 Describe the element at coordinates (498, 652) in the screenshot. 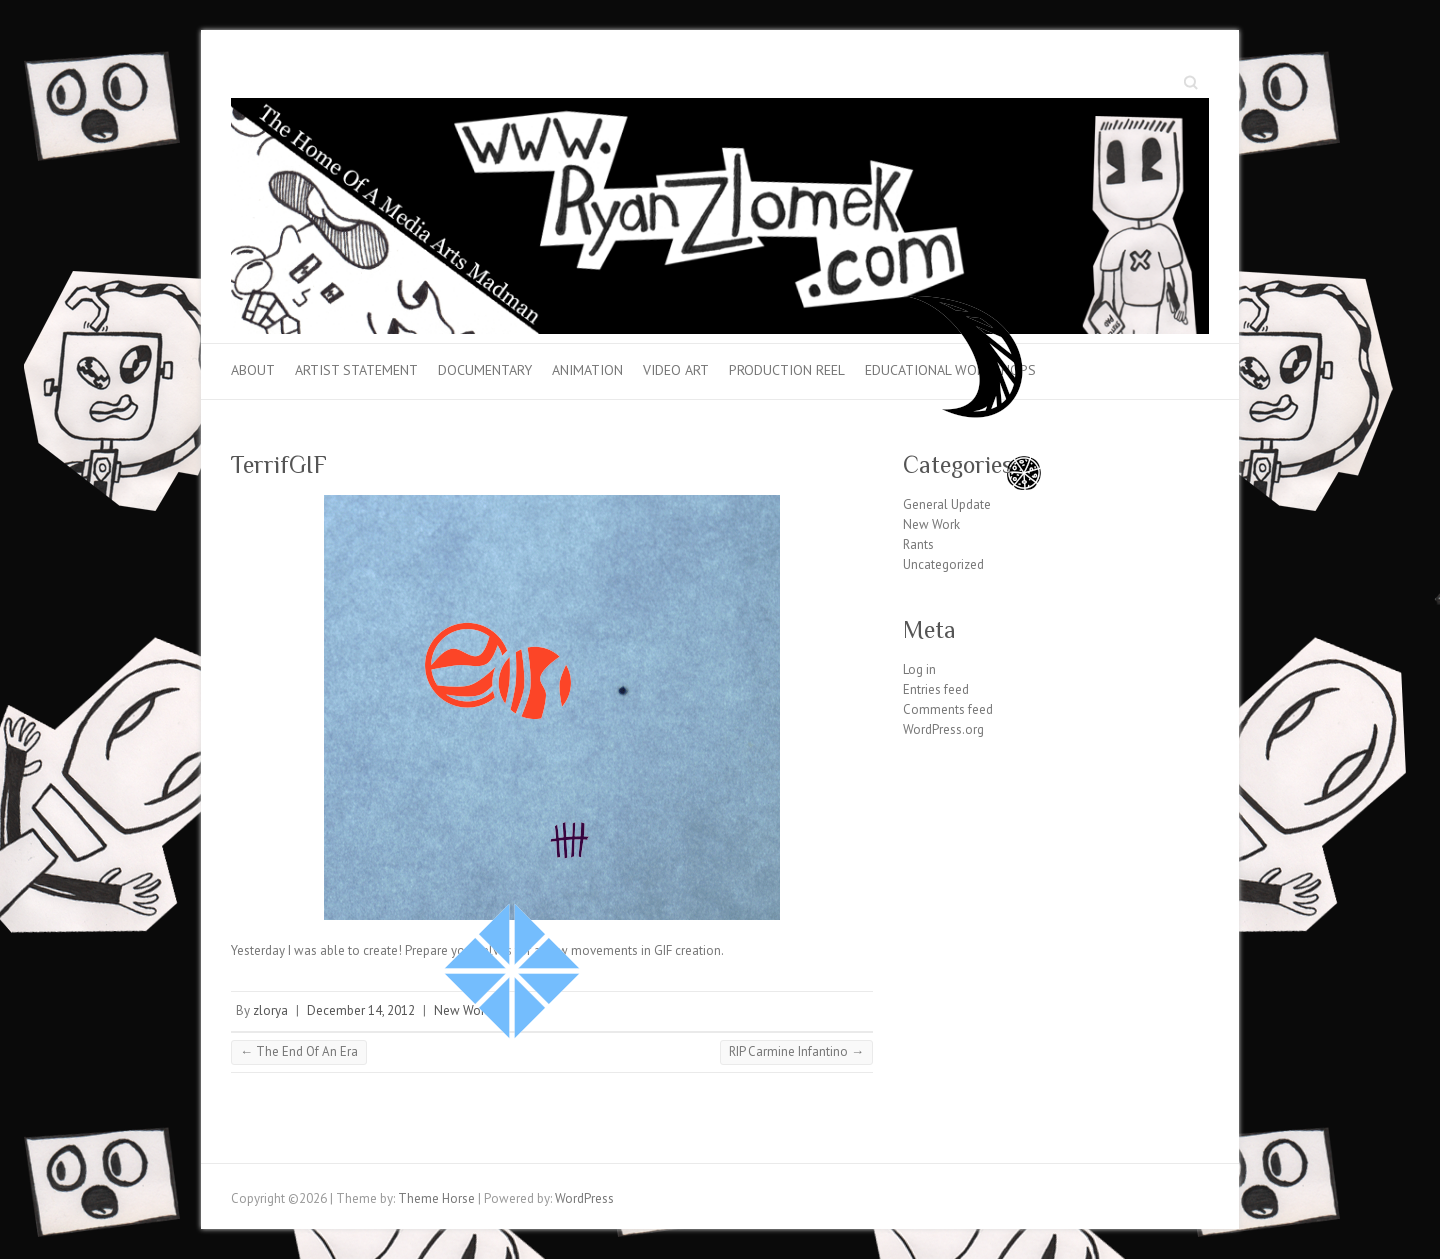

I see `play a marble game` at that location.